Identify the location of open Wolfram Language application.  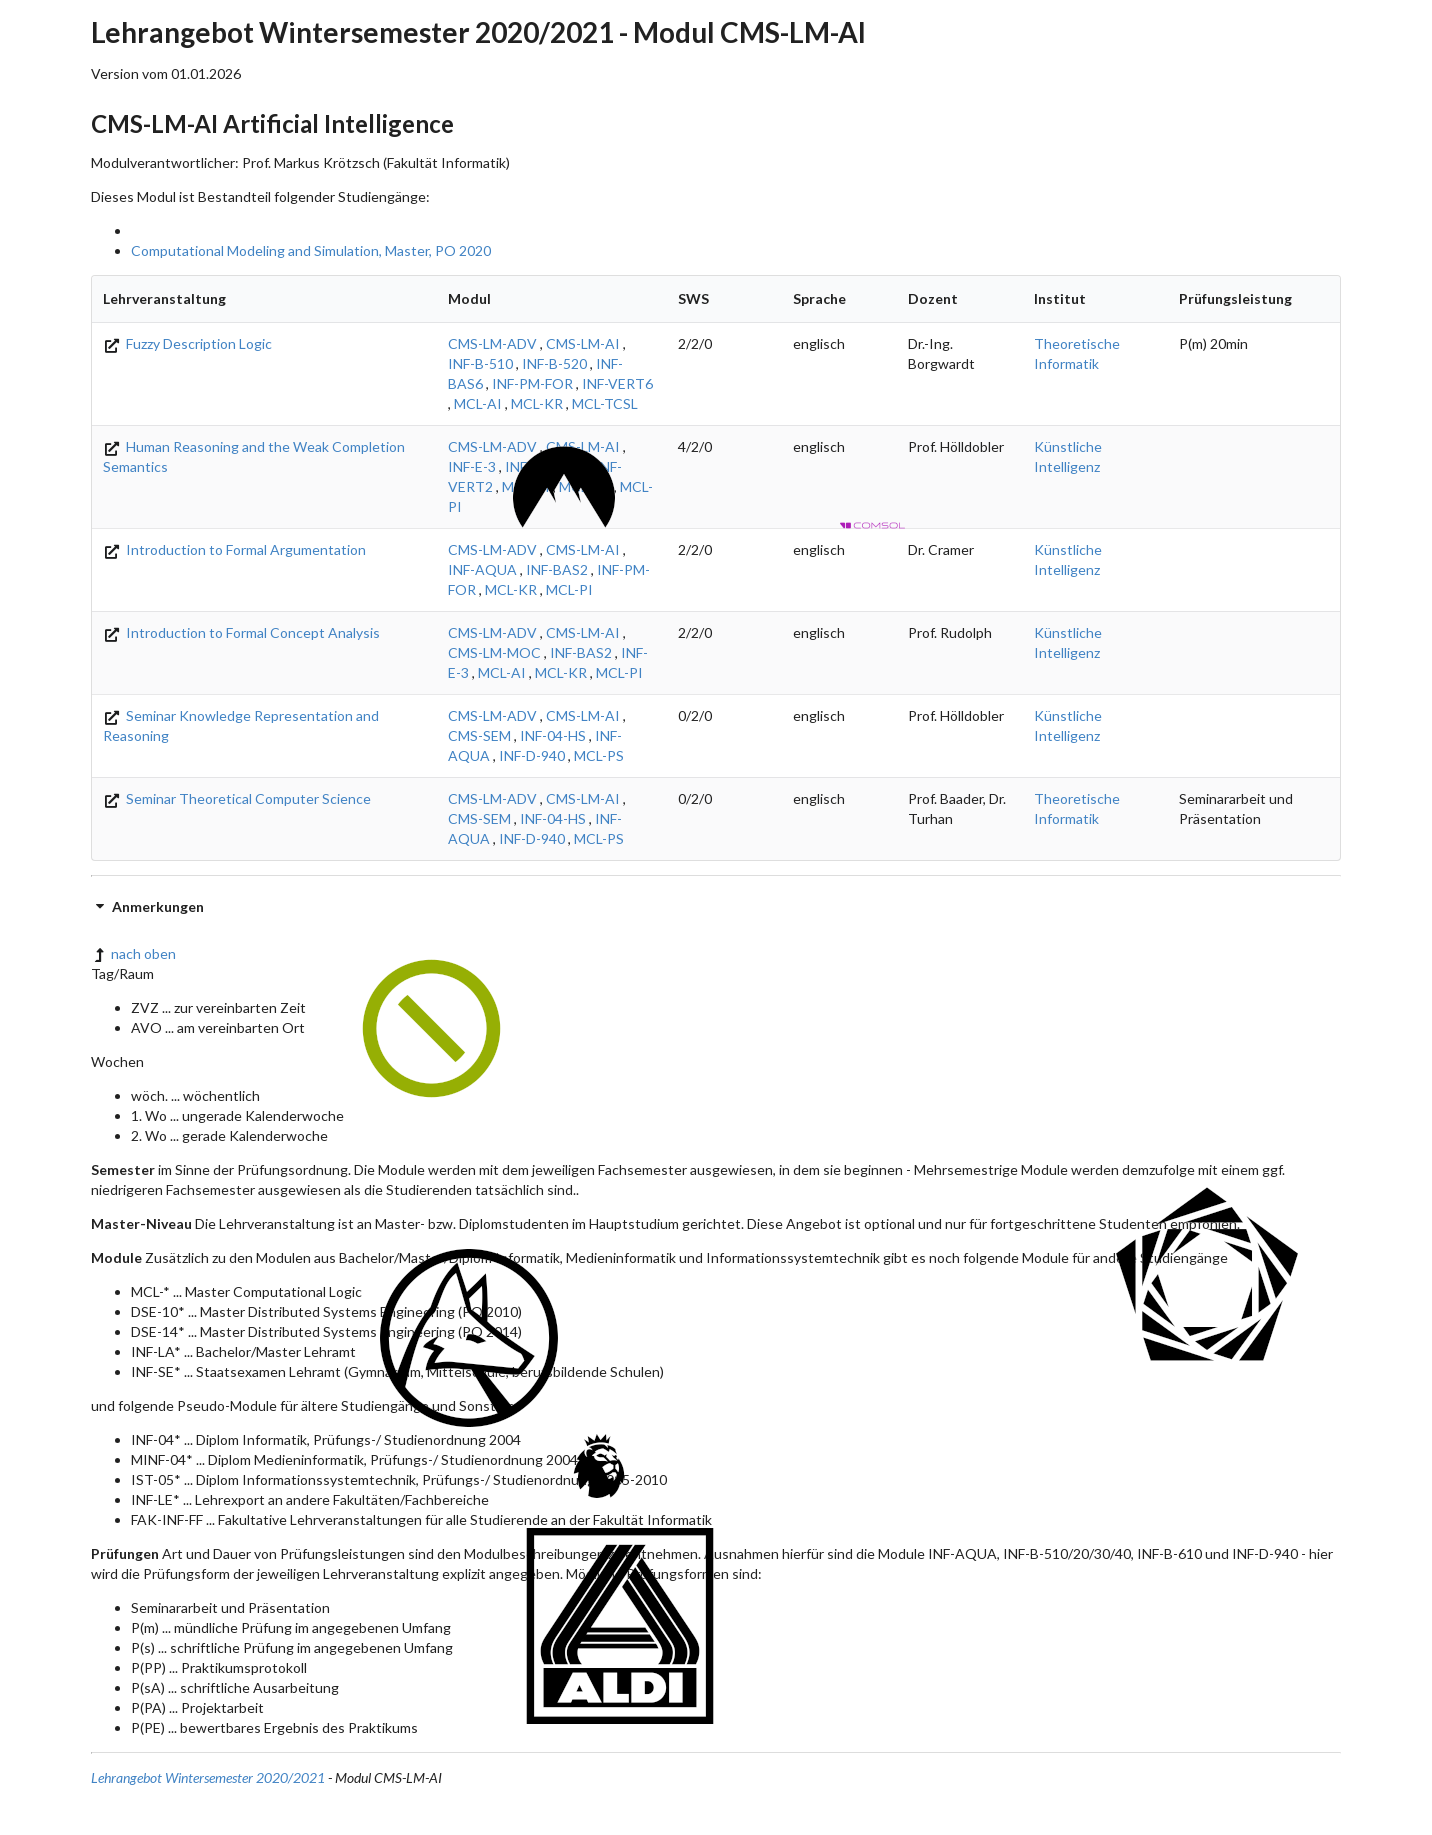
(469, 1338).